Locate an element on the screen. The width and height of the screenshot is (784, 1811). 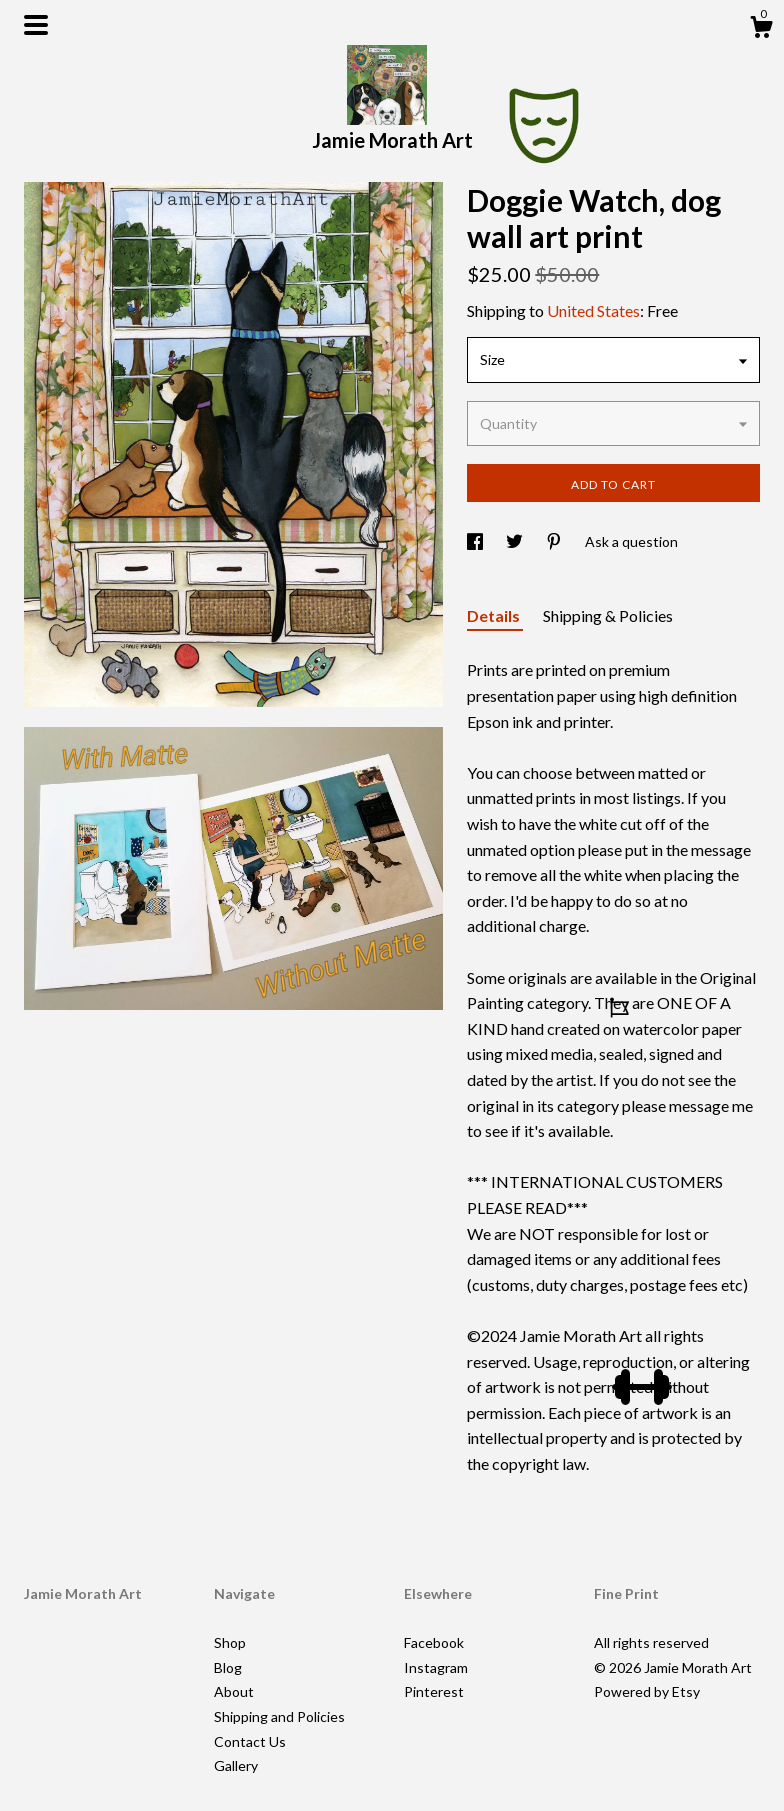
indicates sad or negative mood/emotion is located at coordinates (544, 123).